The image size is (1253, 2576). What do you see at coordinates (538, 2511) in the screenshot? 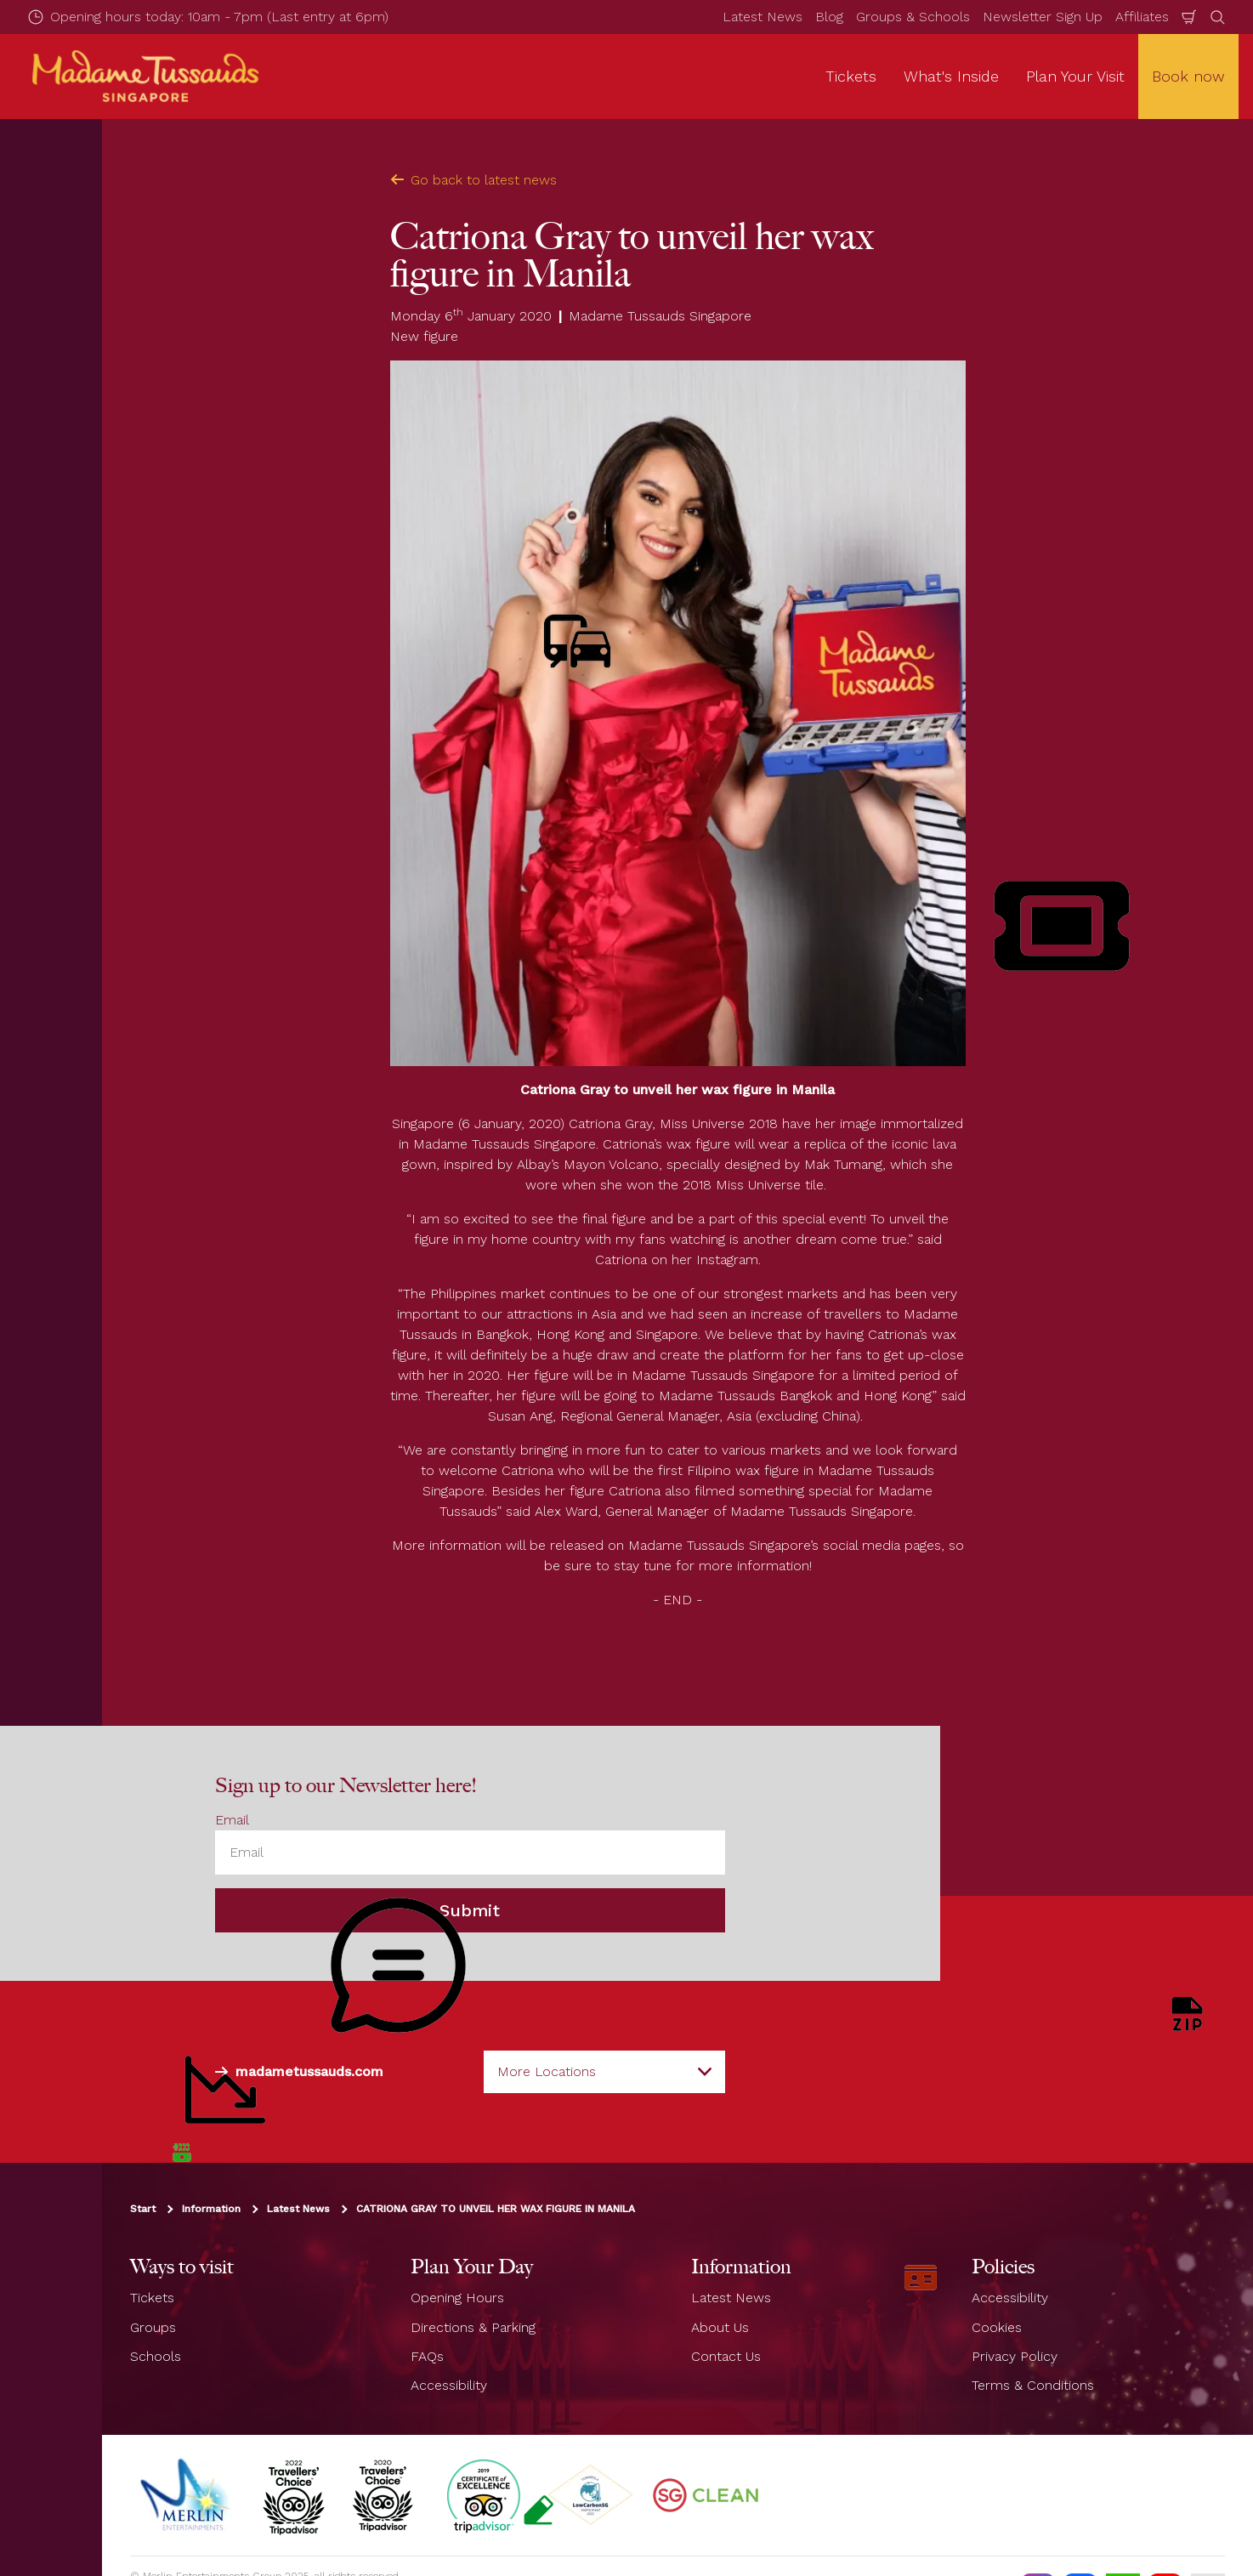
I see `edit text or content` at bounding box center [538, 2511].